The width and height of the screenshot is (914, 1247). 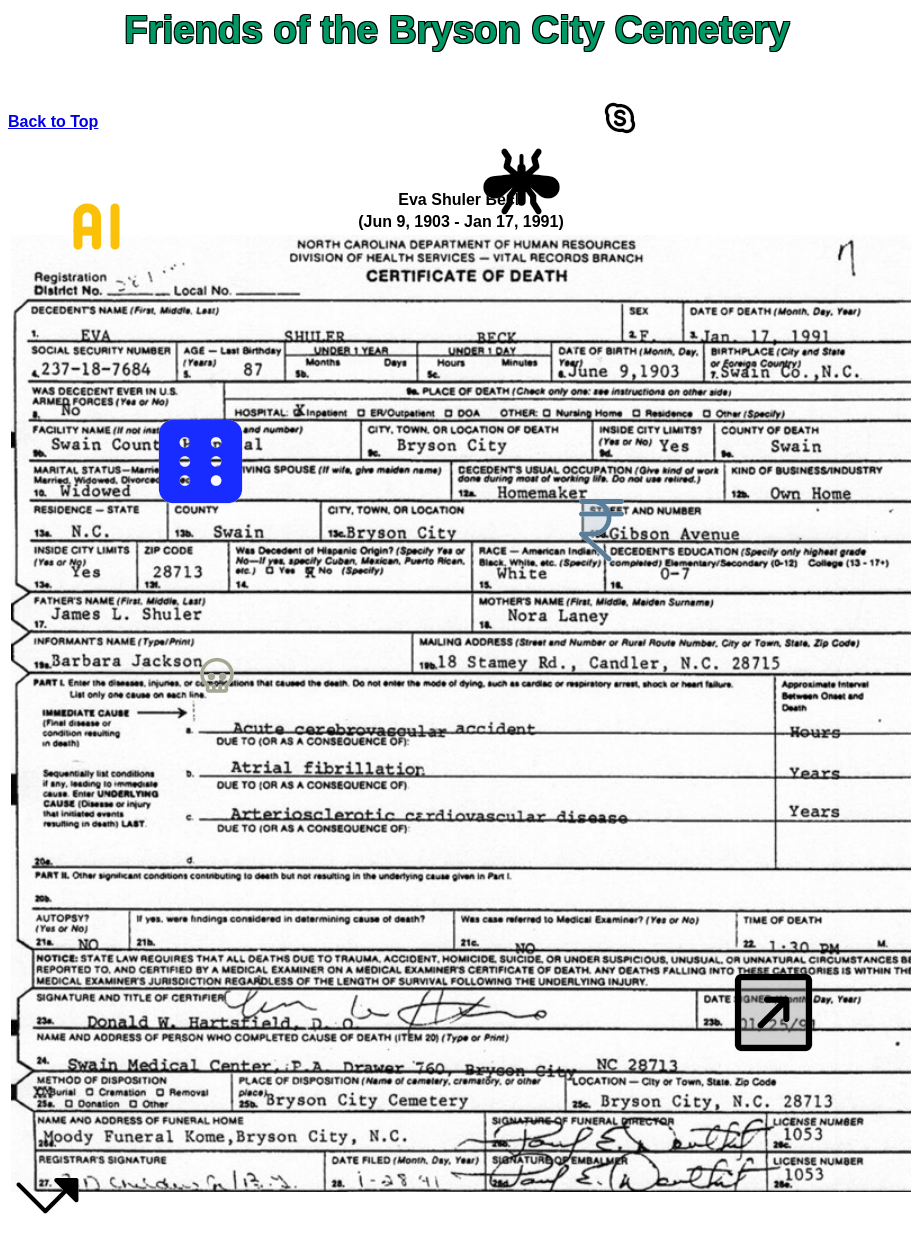 I want to click on open Skype app, so click(x=620, y=118).